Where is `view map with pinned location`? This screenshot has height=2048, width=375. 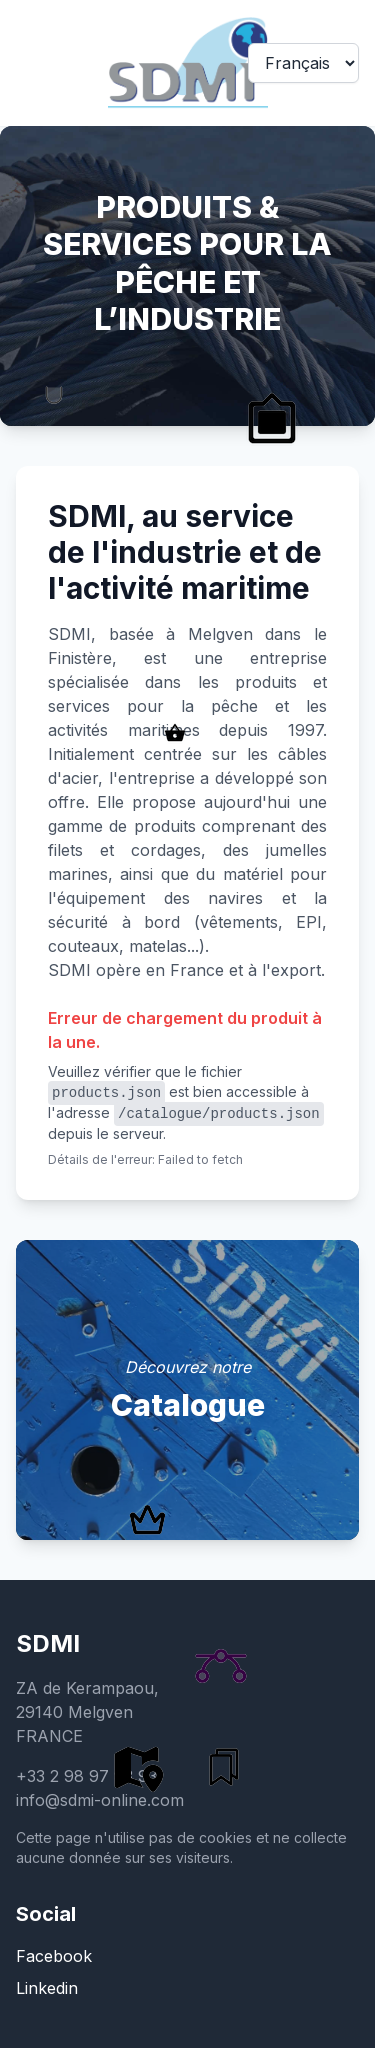
view map with pinned location is located at coordinates (136, 1767).